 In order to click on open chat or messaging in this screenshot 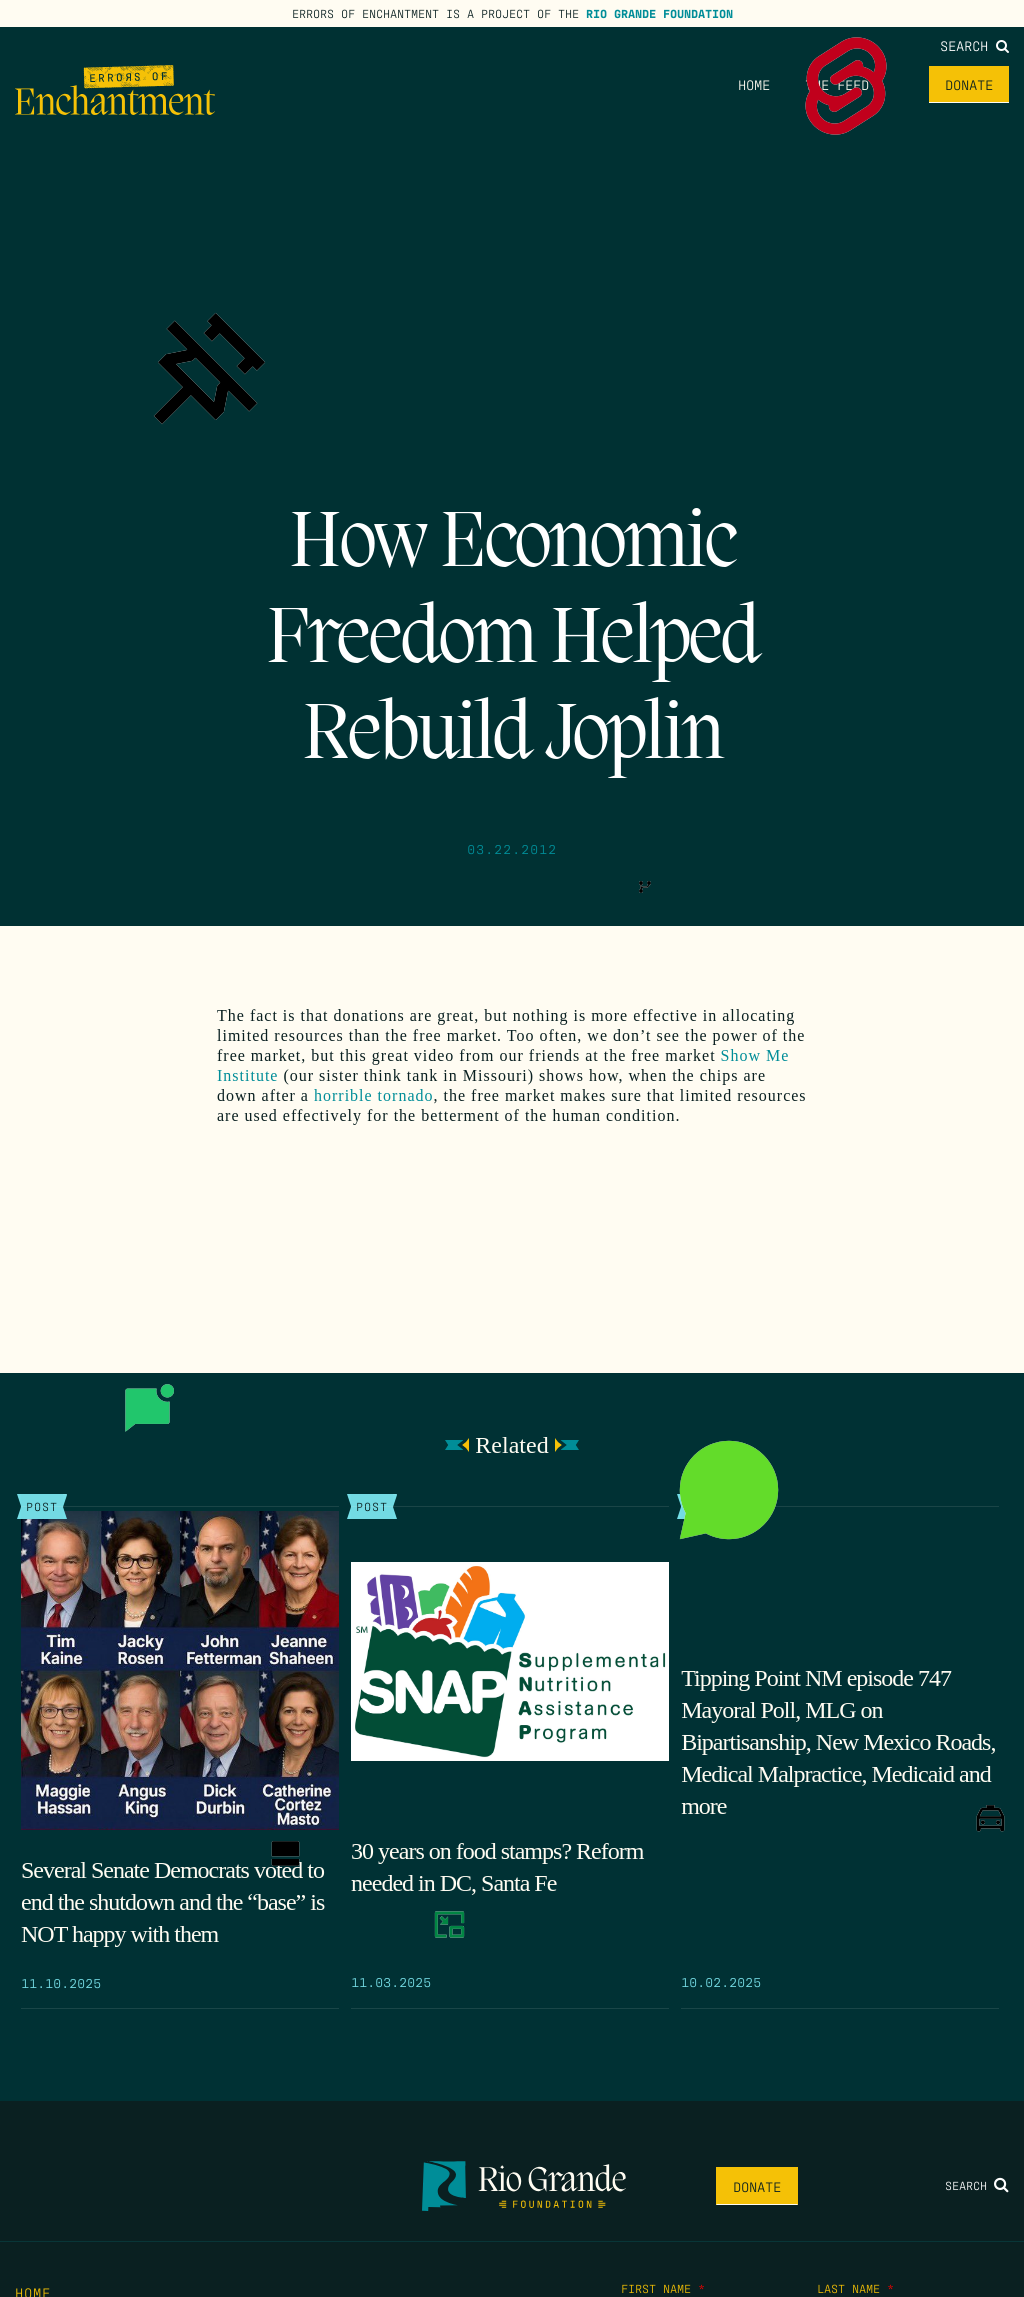, I will do `click(729, 1490)`.